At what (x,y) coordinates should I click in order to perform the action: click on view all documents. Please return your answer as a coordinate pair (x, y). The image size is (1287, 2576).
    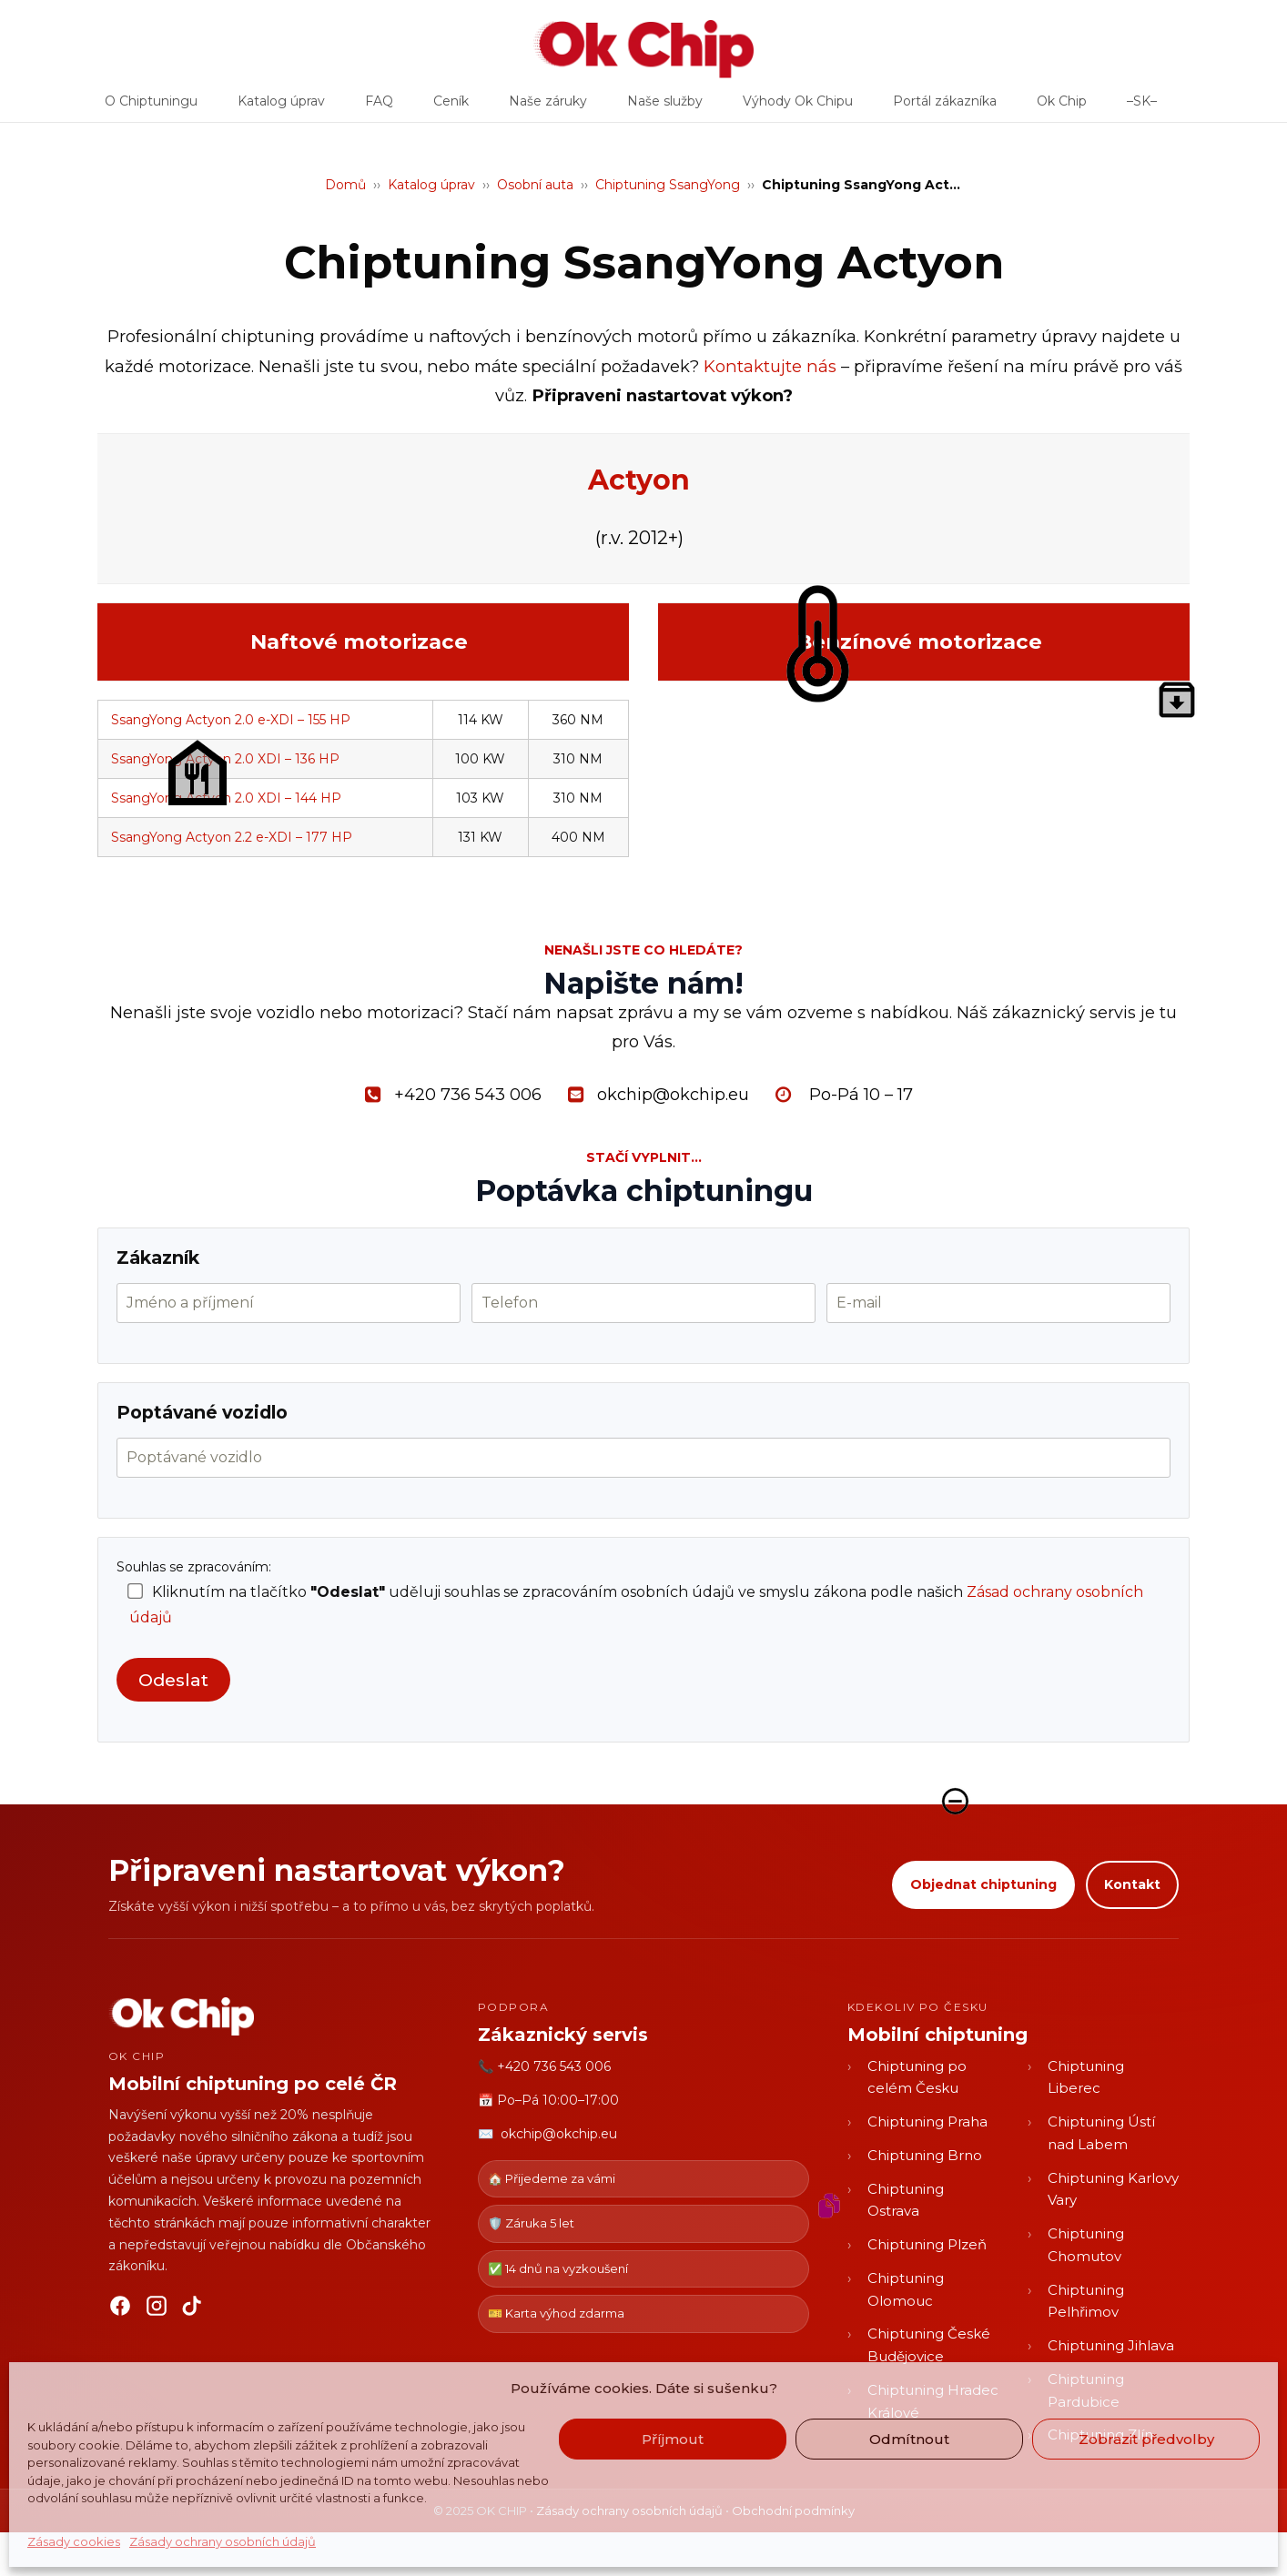
    Looking at the image, I should click on (829, 2206).